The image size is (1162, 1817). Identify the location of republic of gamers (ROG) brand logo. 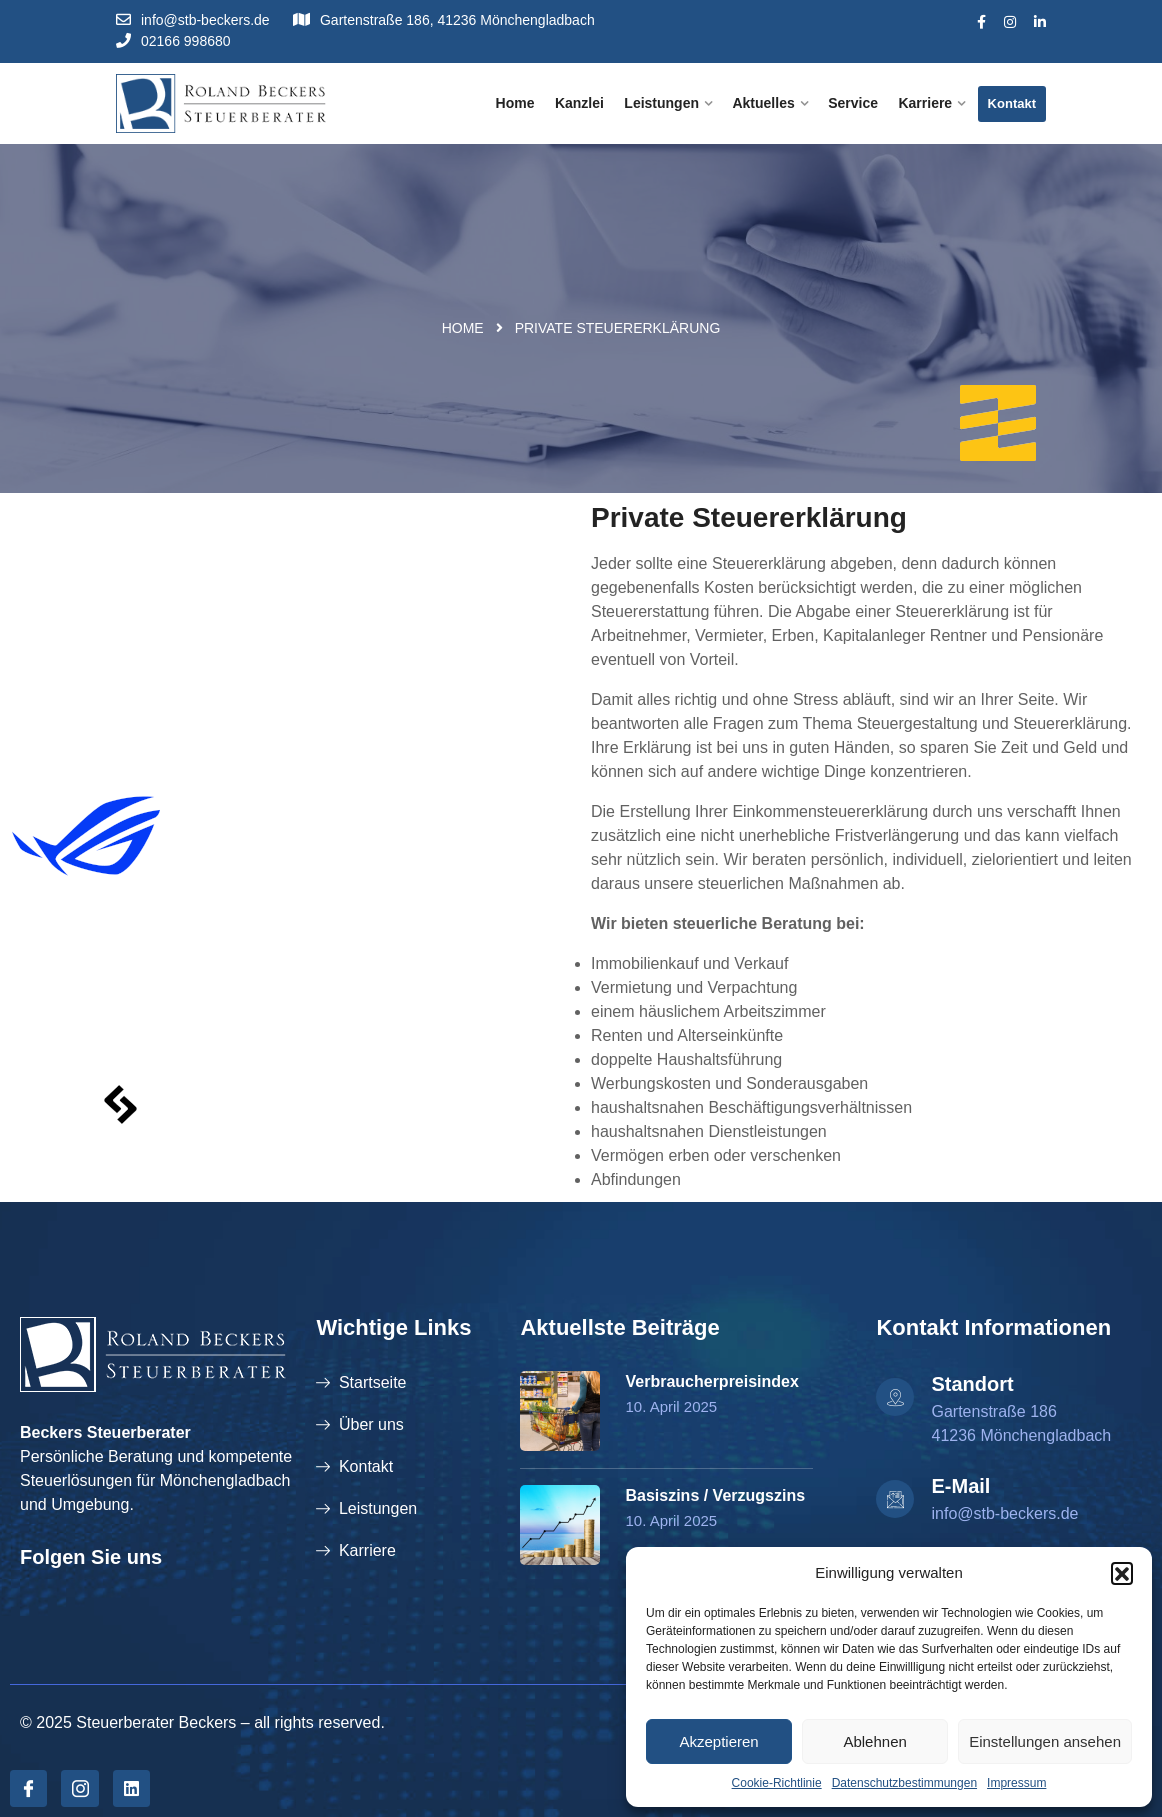
(86, 836).